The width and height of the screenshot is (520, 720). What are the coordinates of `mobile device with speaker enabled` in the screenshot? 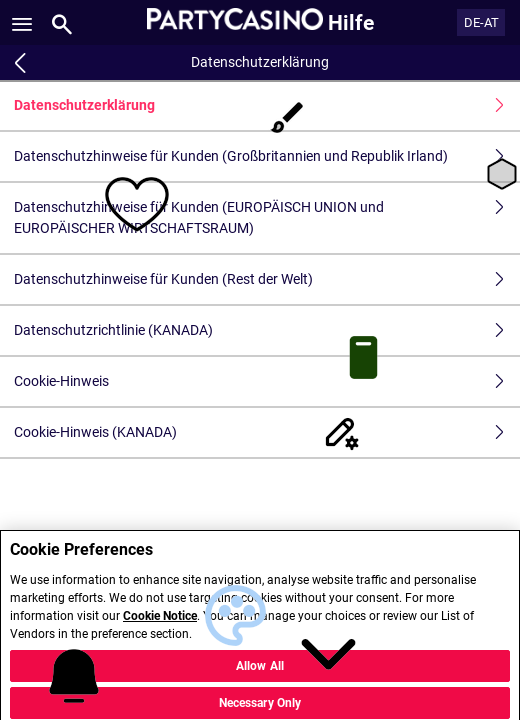 It's located at (363, 357).